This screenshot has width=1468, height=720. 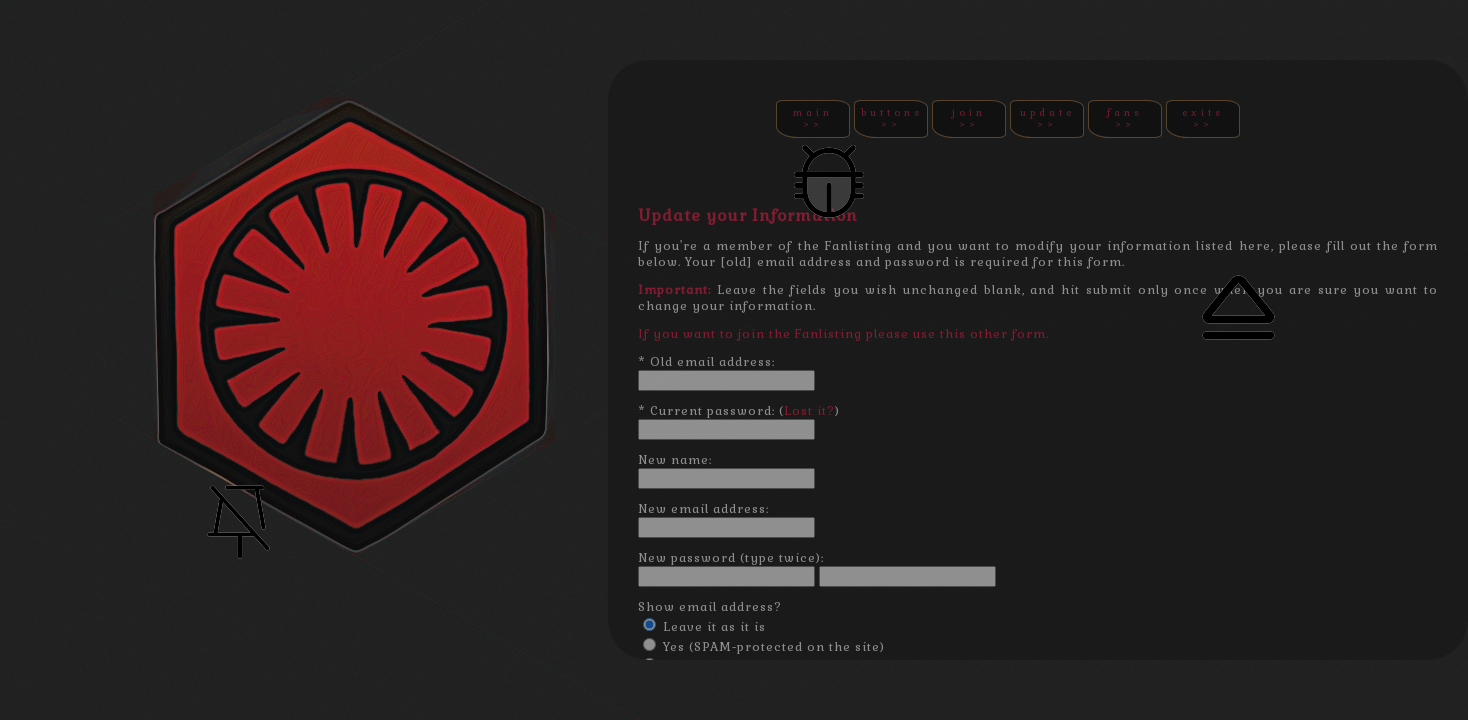 What do you see at coordinates (240, 518) in the screenshot?
I see `unpin this item` at bounding box center [240, 518].